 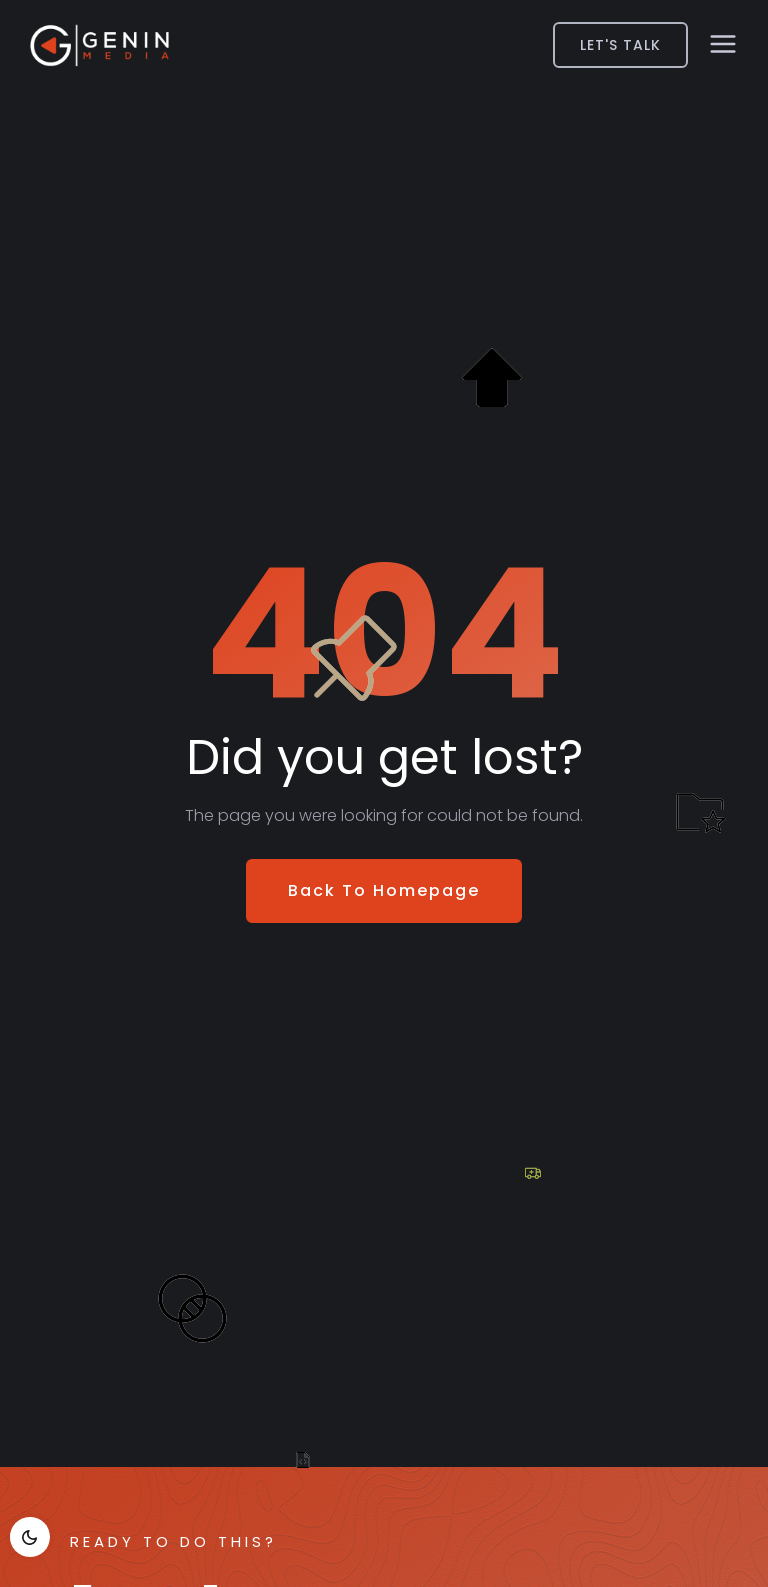 What do you see at coordinates (492, 380) in the screenshot?
I see `upload a file or content` at bounding box center [492, 380].